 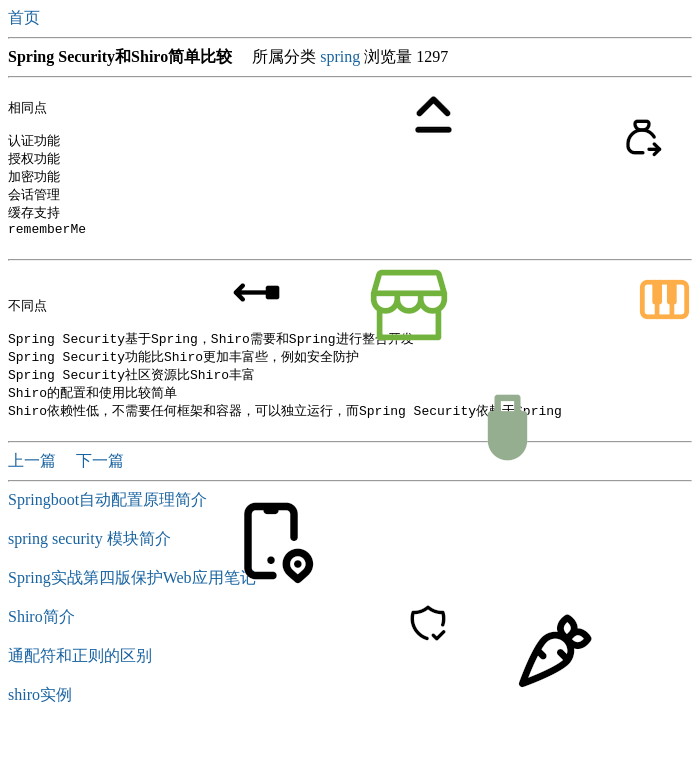 What do you see at coordinates (507, 427) in the screenshot?
I see `connect a USB device` at bounding box center [507, 427].